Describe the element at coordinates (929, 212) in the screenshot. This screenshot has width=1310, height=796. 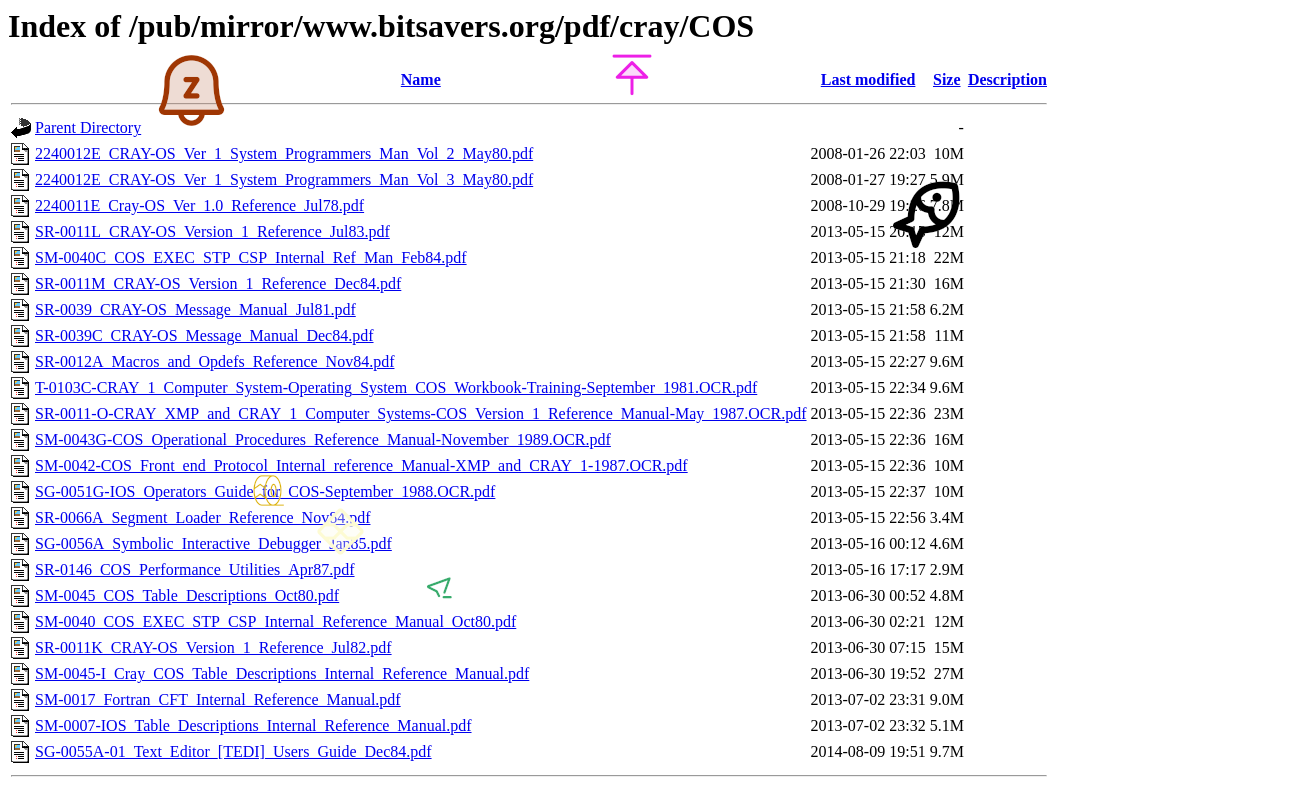
I see `browse seafood or fish-related content` at that location.